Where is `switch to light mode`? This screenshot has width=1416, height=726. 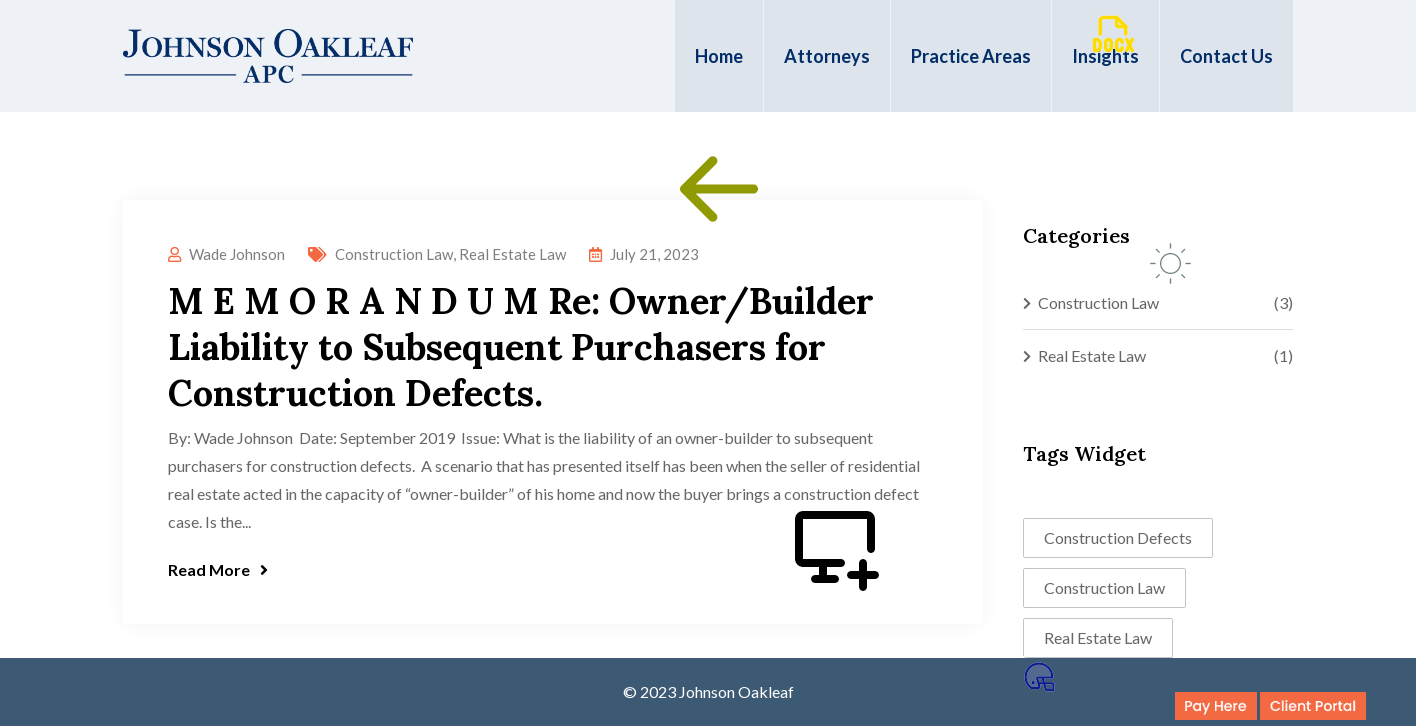
switch to light mode is located at coordinates (1170, 263).